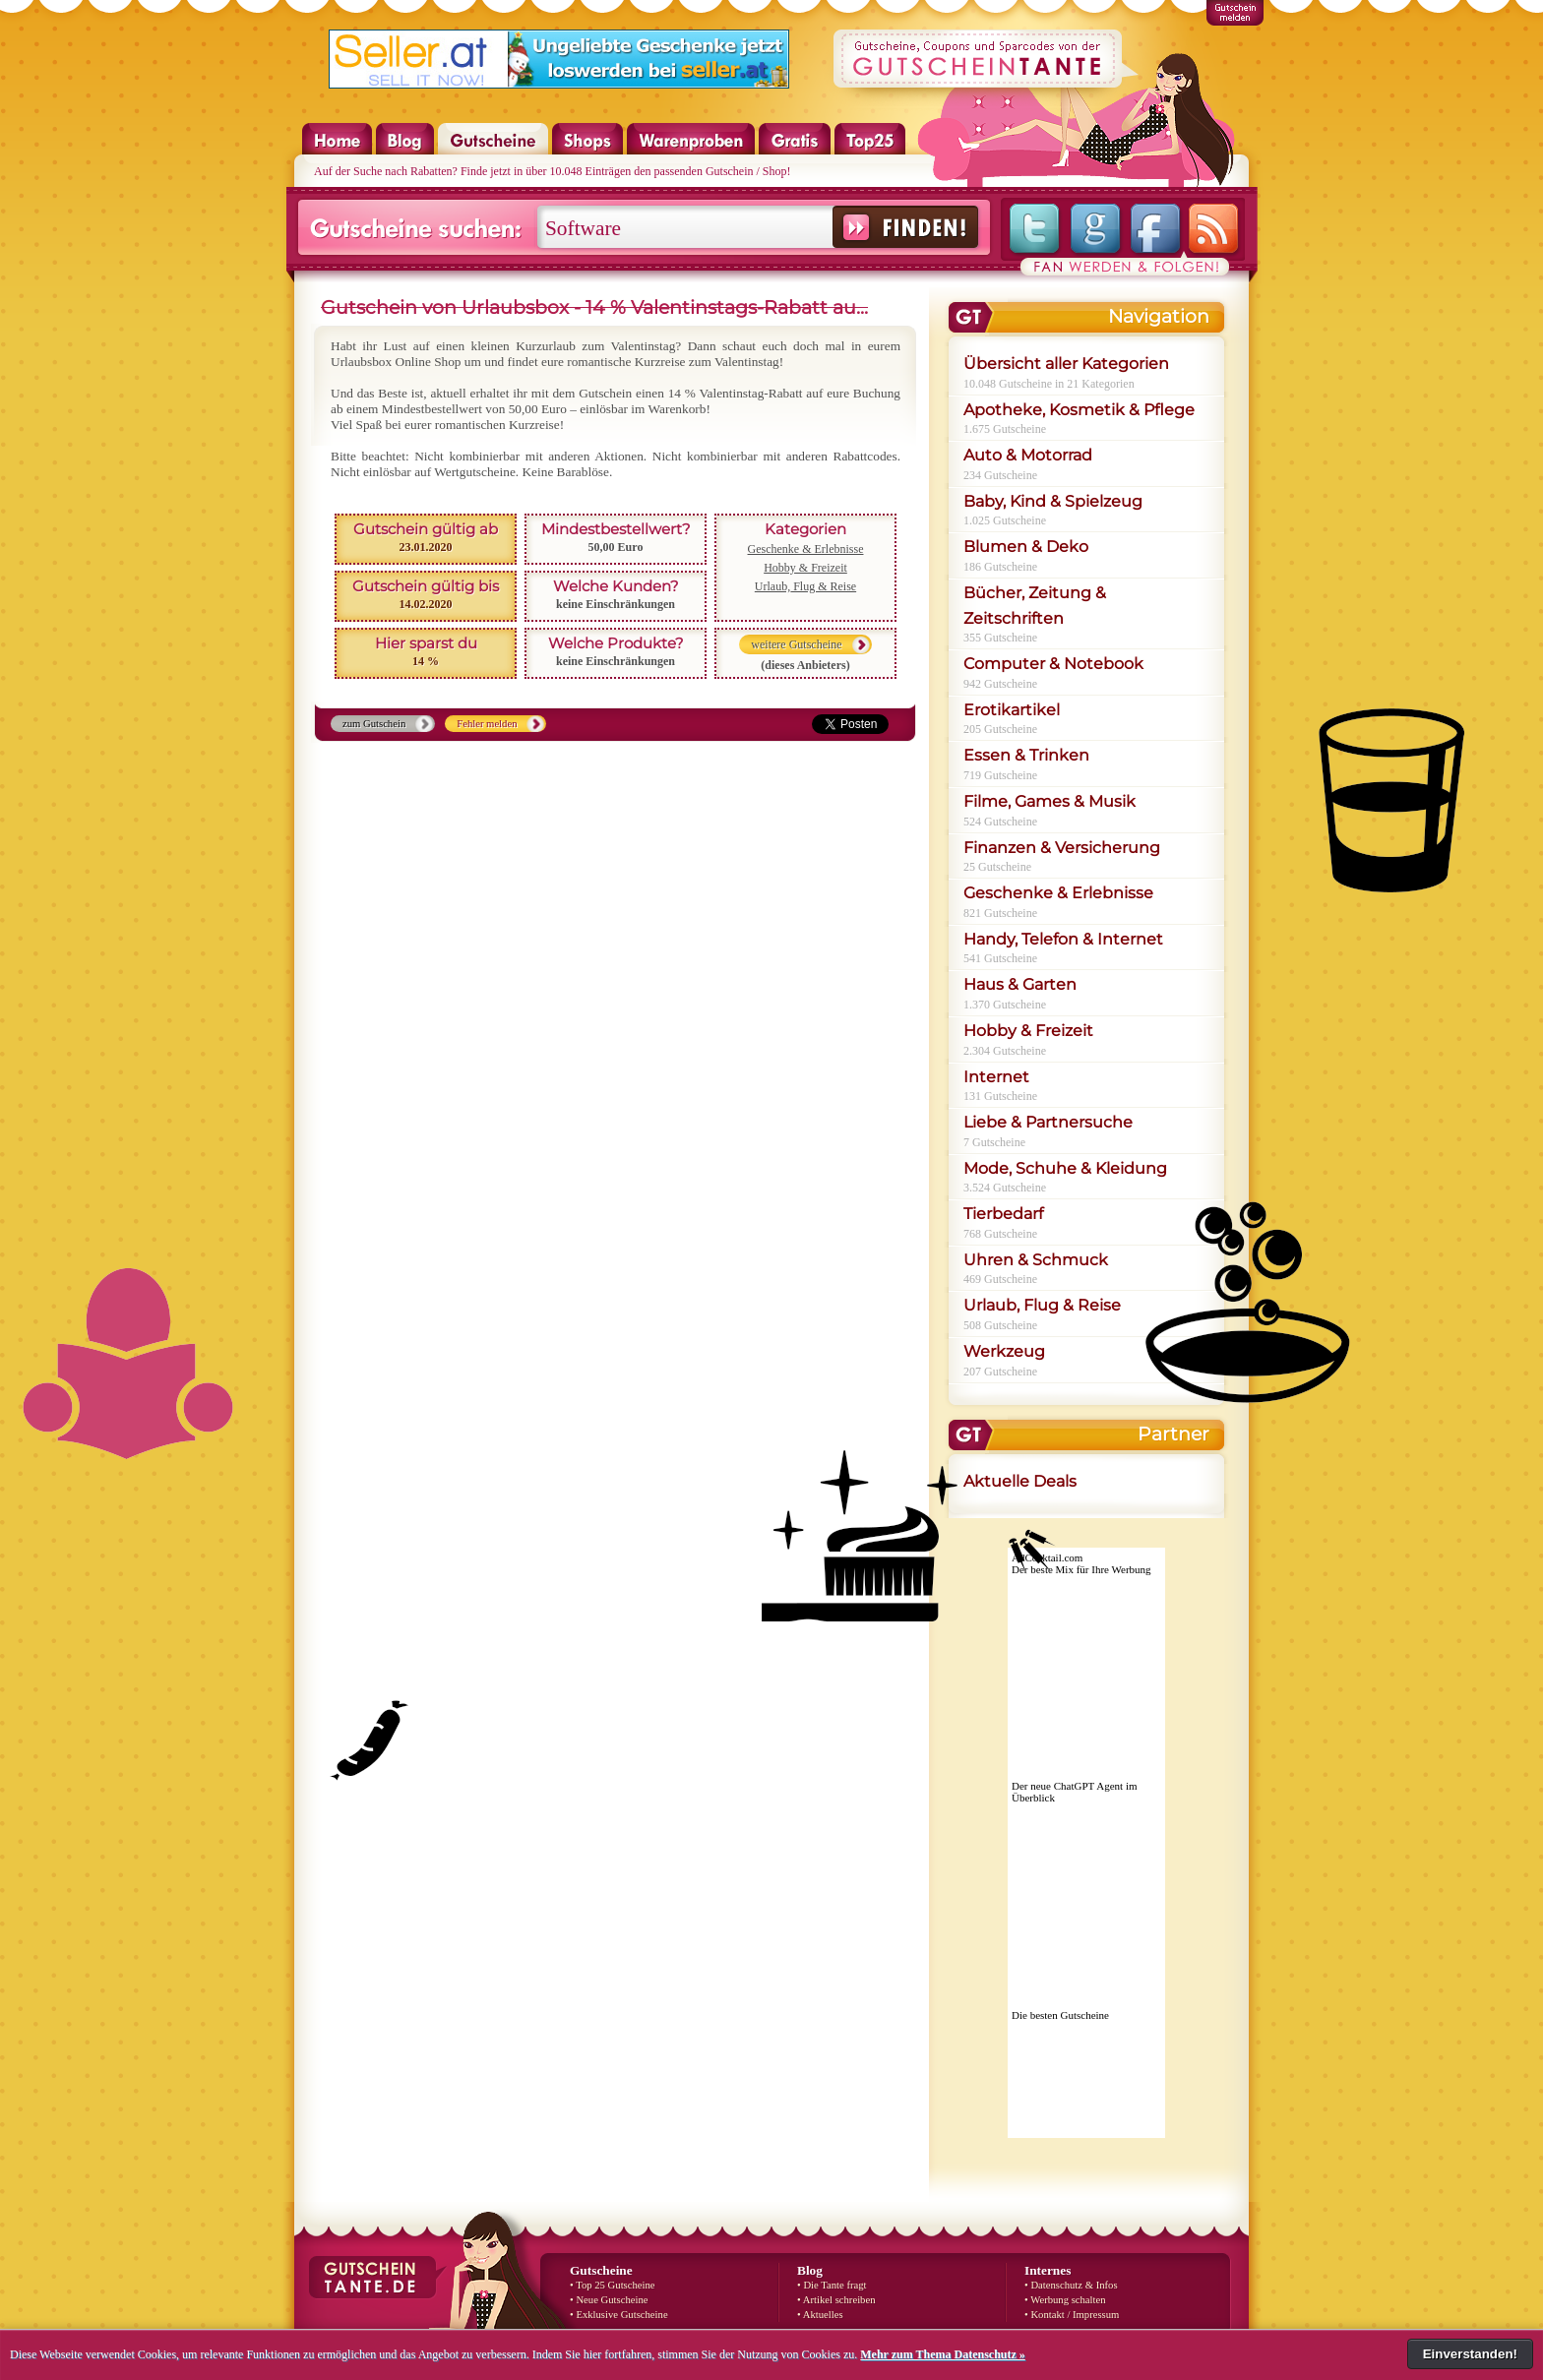 The image size is (1543, 2380). What do you see at coordinates (1031, 1552) in the screenshot?
I see `indicates acupuncture or needle-based treatment` at bounding box center [1031, 1552].